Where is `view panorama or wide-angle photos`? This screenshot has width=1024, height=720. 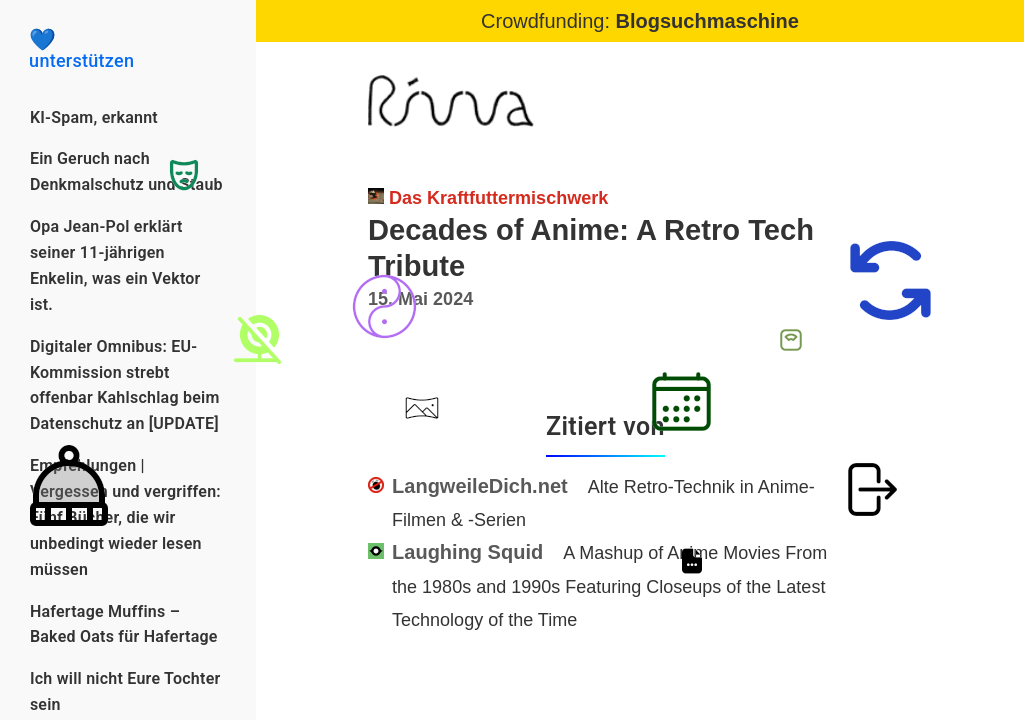 view panorama or wide-angle photos is located at coordinates (422, 408).